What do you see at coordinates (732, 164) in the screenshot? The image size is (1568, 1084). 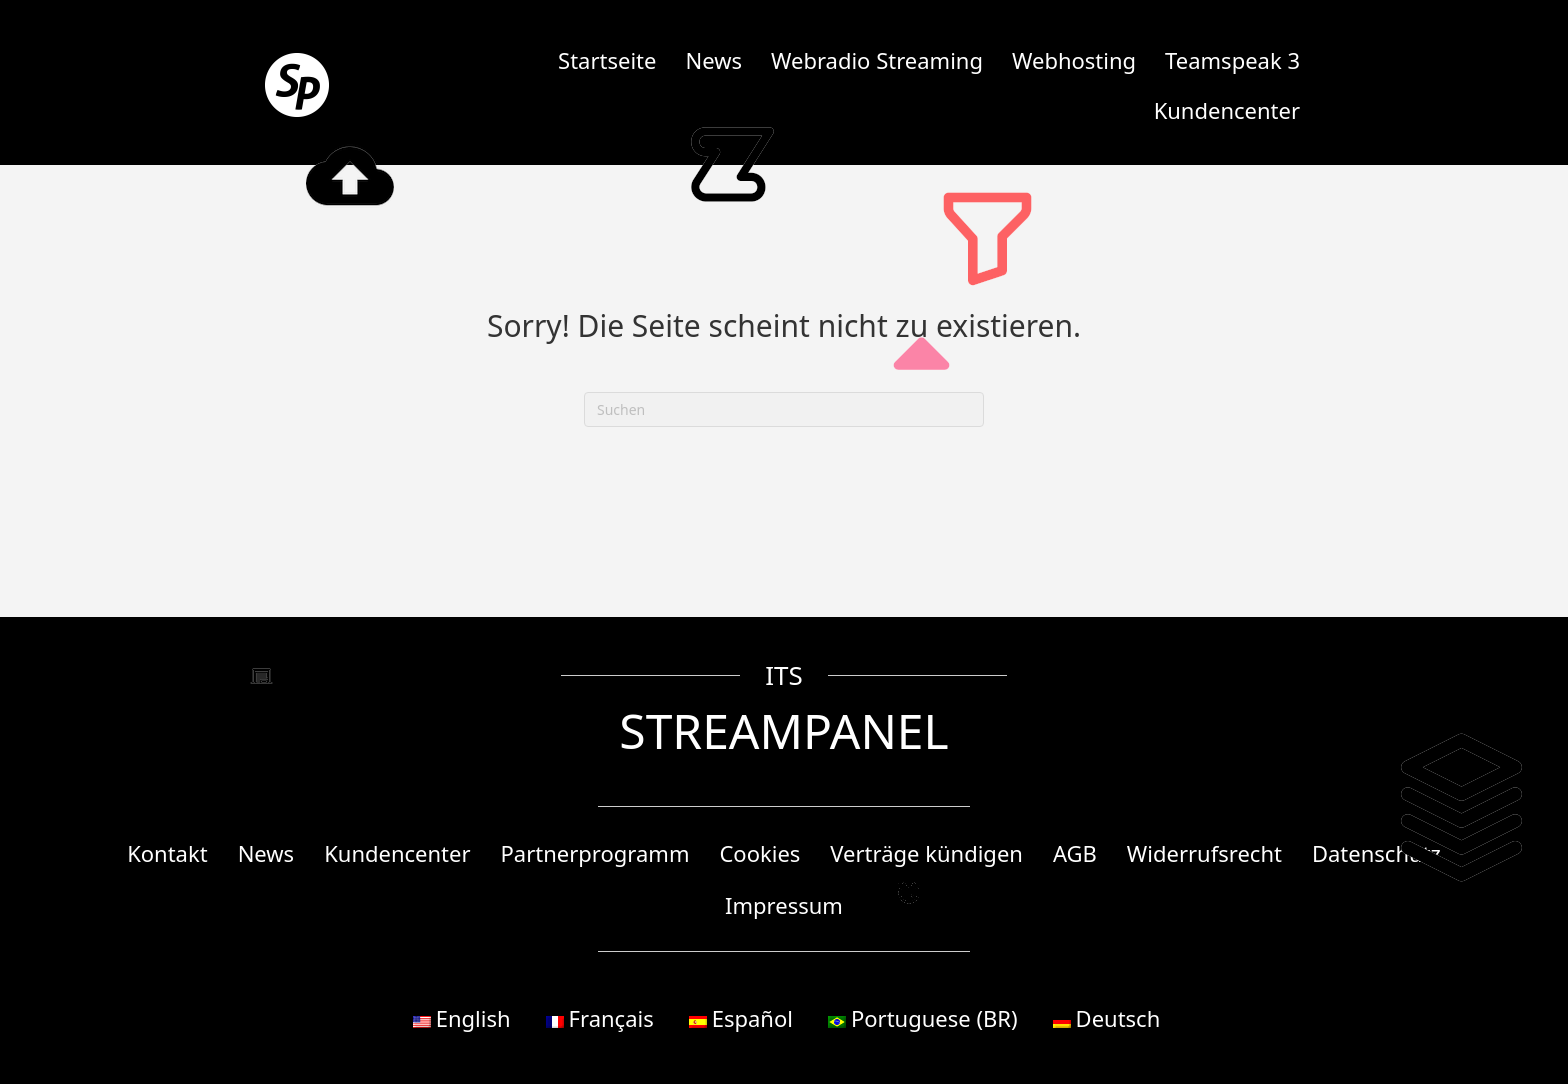 I see `open zwift app` at bounding box center [732, 164].